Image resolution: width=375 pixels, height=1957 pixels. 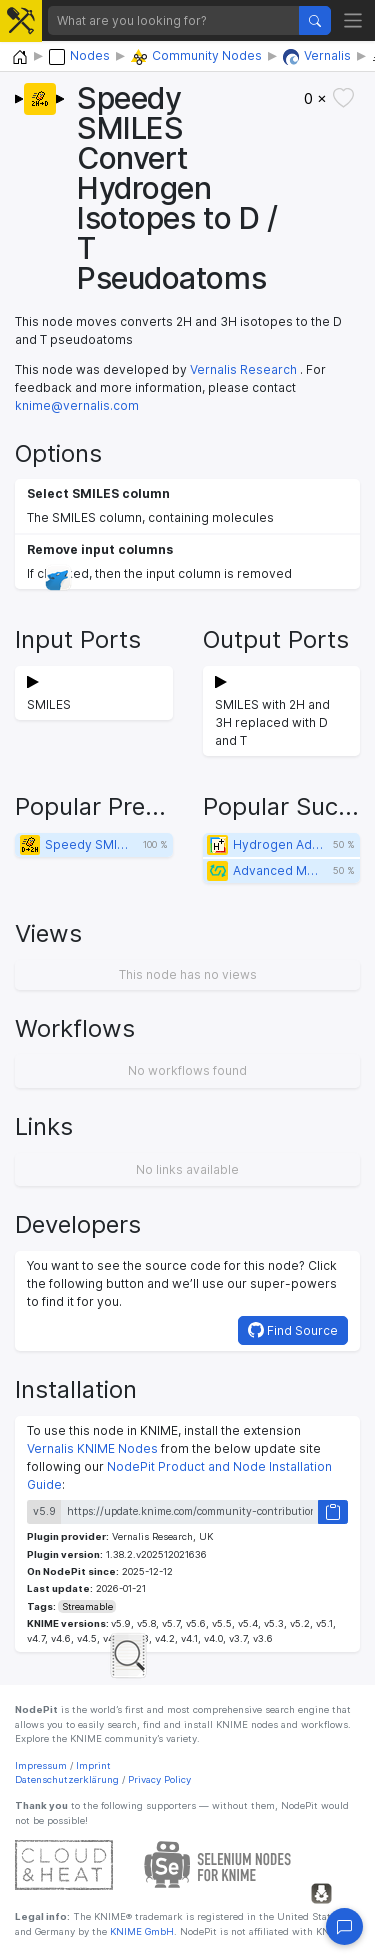 I want to click on open amarok music player, so click(x=58, y=577).